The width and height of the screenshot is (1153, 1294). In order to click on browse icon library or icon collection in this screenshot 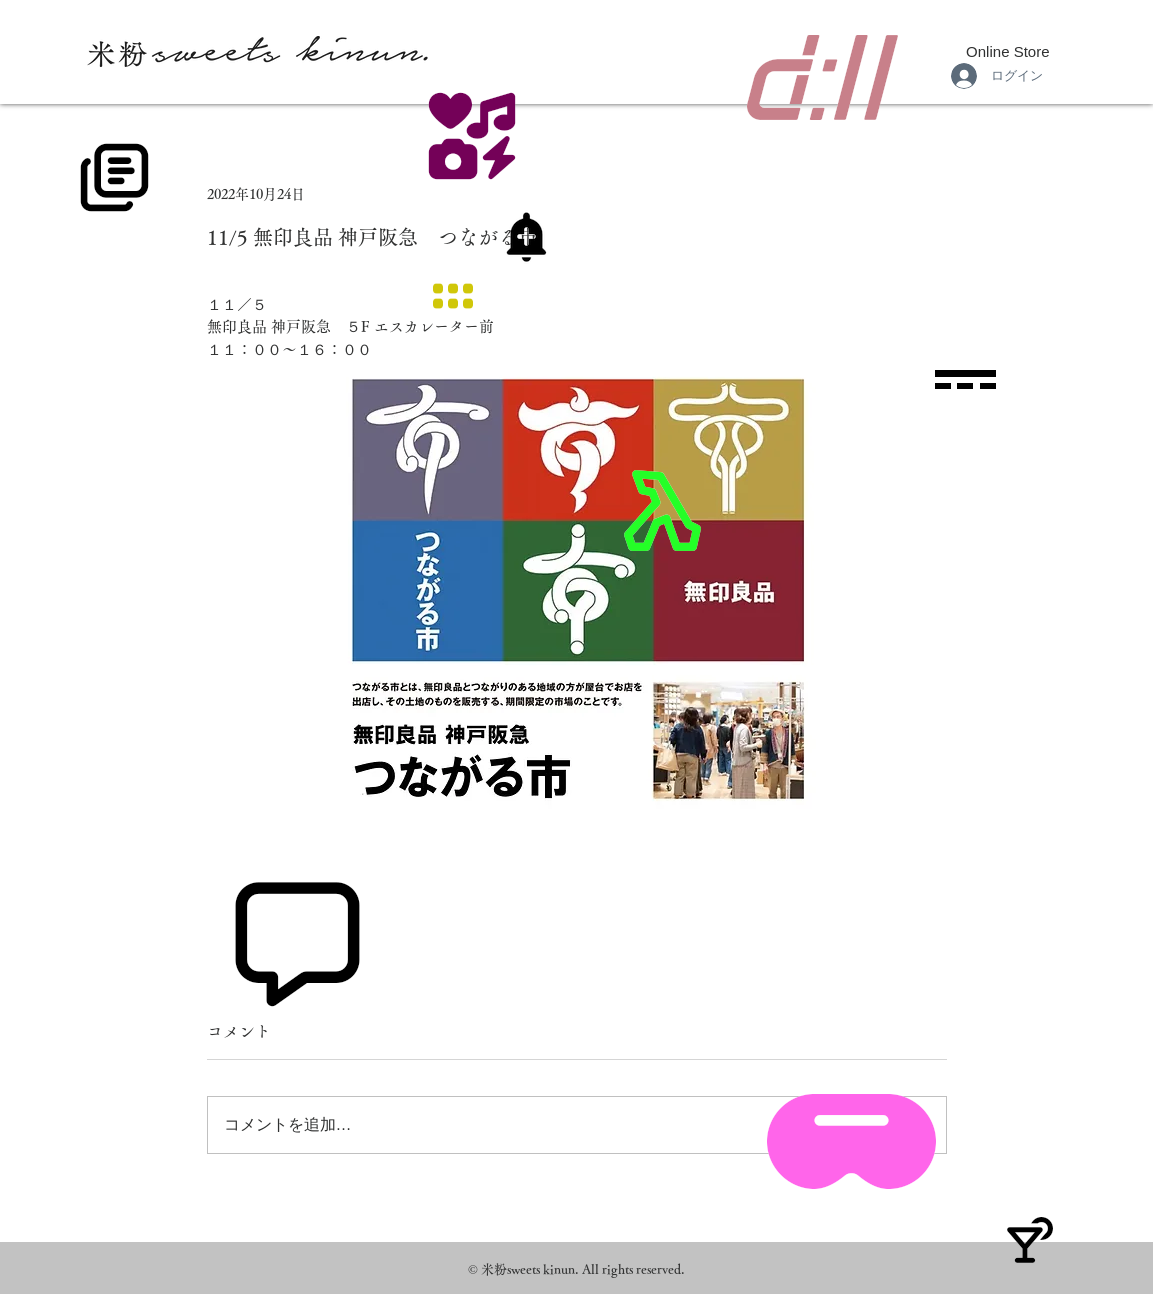, I will do `click(472, 136)`.